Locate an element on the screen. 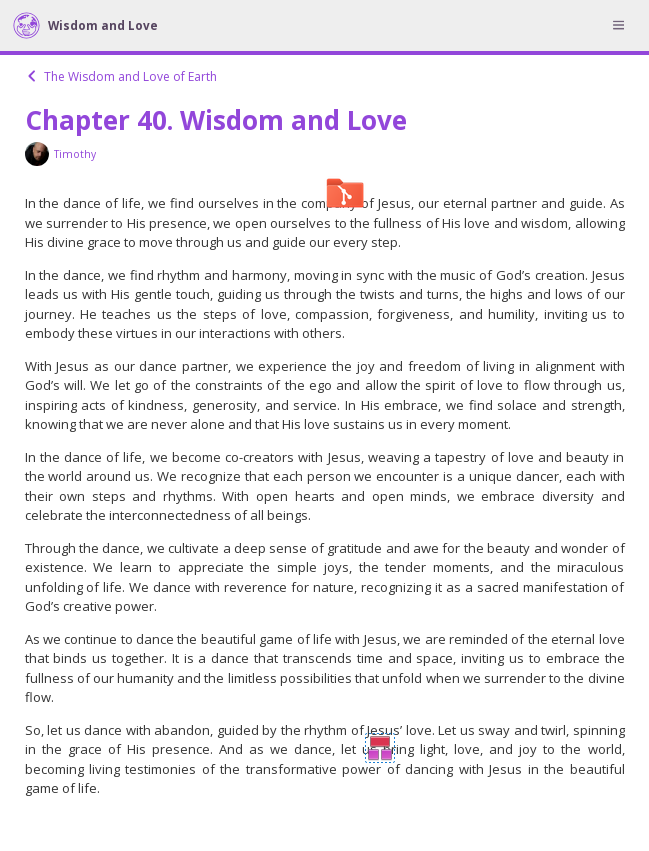 The image size is (649, 851). open git repository folder is located at coordinates (345, 194).